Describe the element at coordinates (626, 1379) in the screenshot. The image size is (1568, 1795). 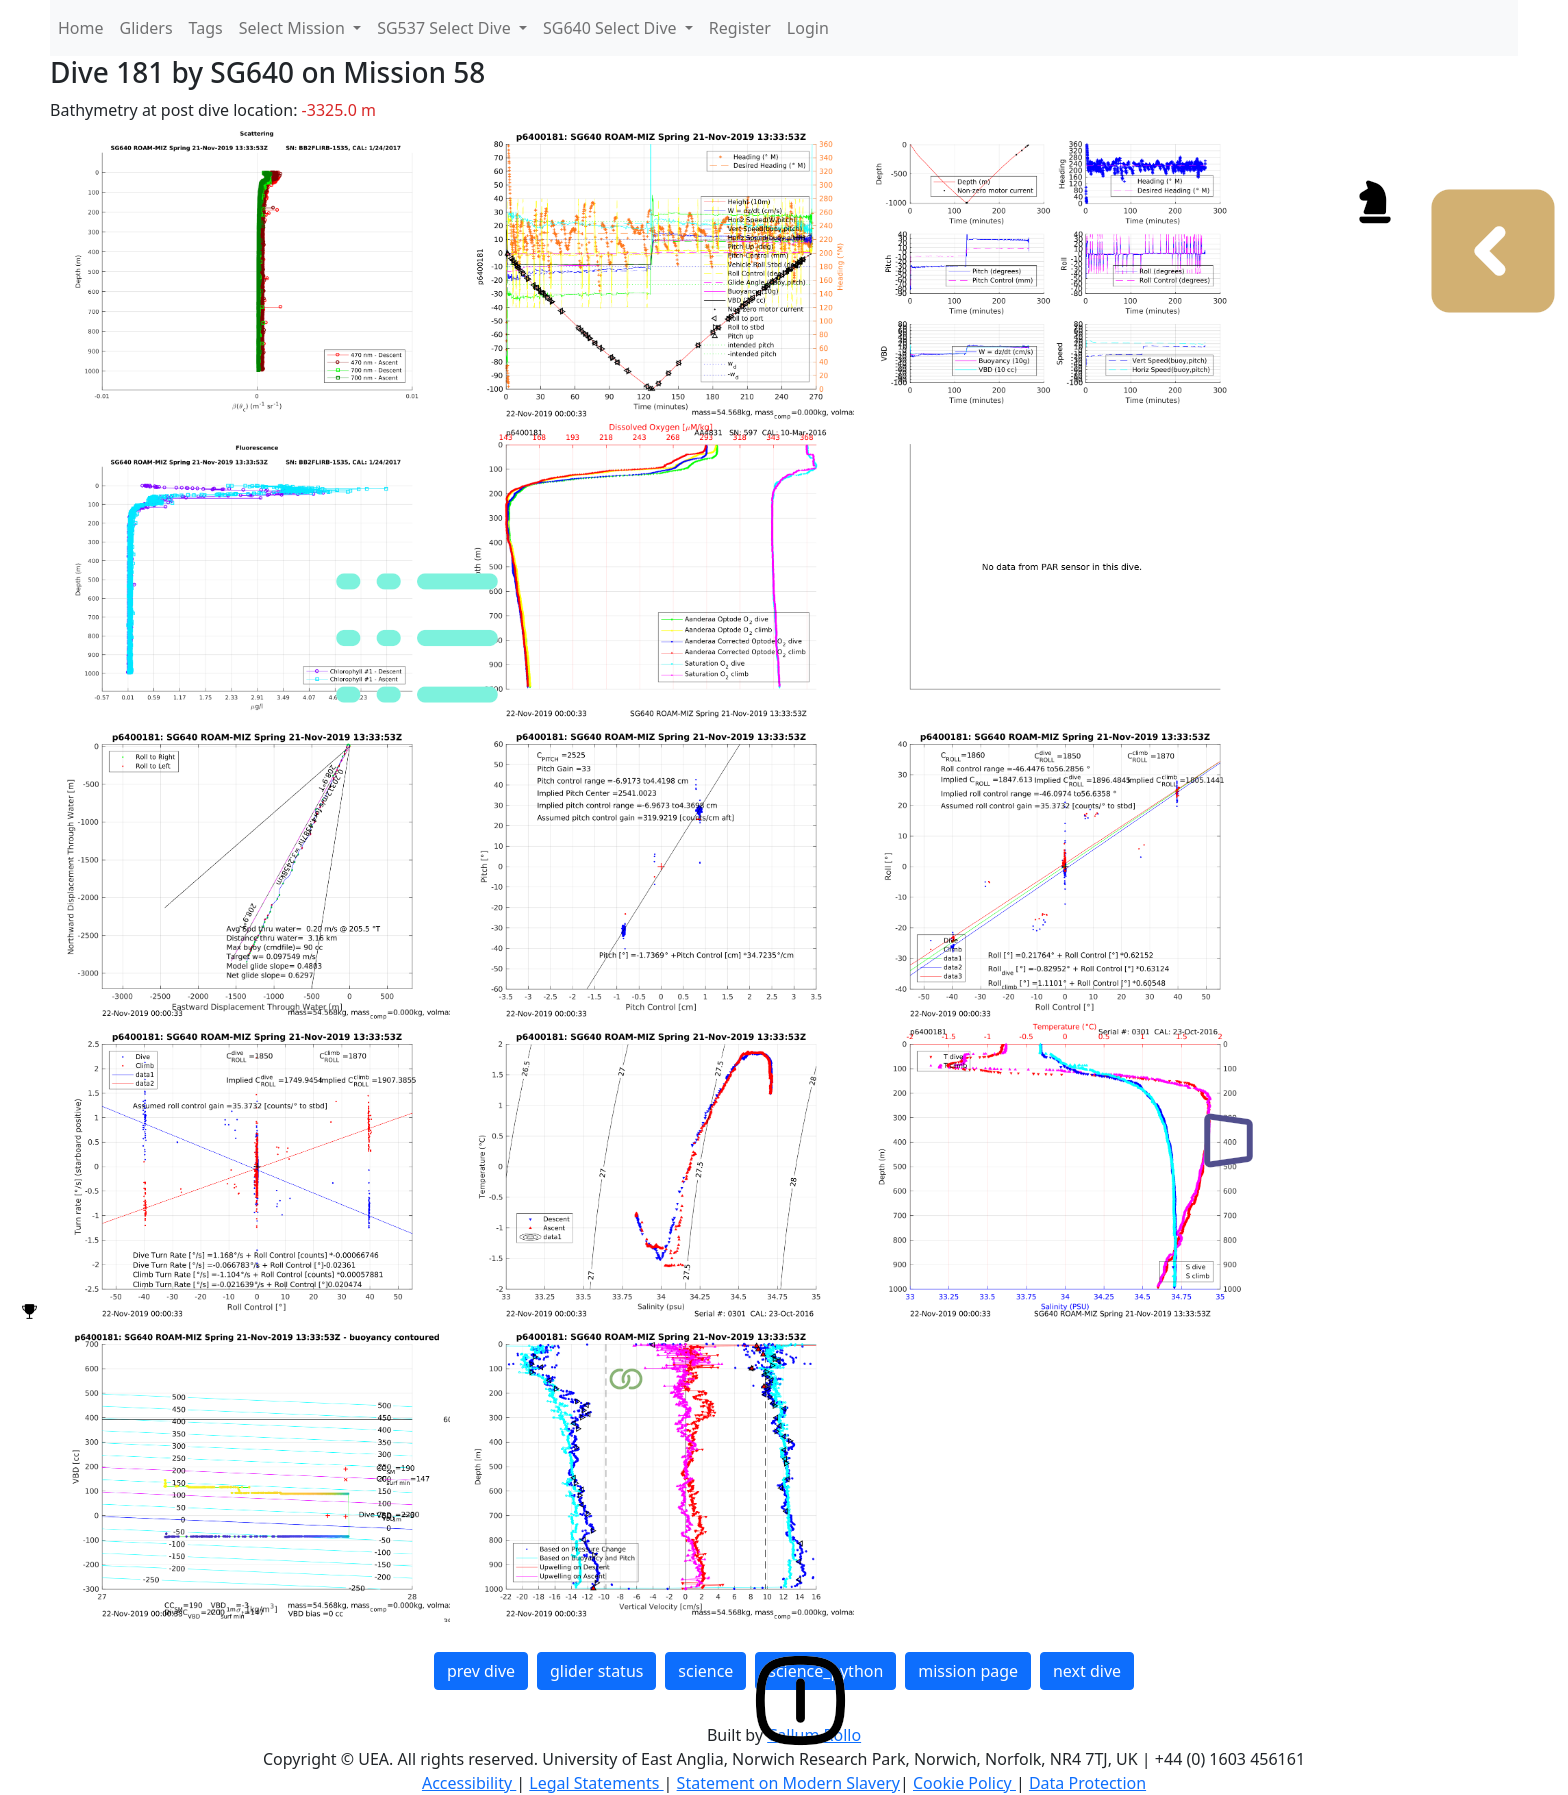
I see `view connections or relationships between items` at that location.